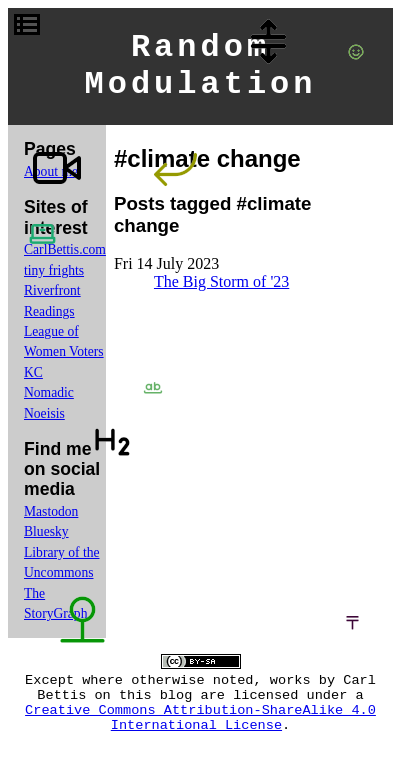  What do you see at coordinates (27, 24) in the screenshot?
I see `switch to list view` at bounding box center [27, 24].